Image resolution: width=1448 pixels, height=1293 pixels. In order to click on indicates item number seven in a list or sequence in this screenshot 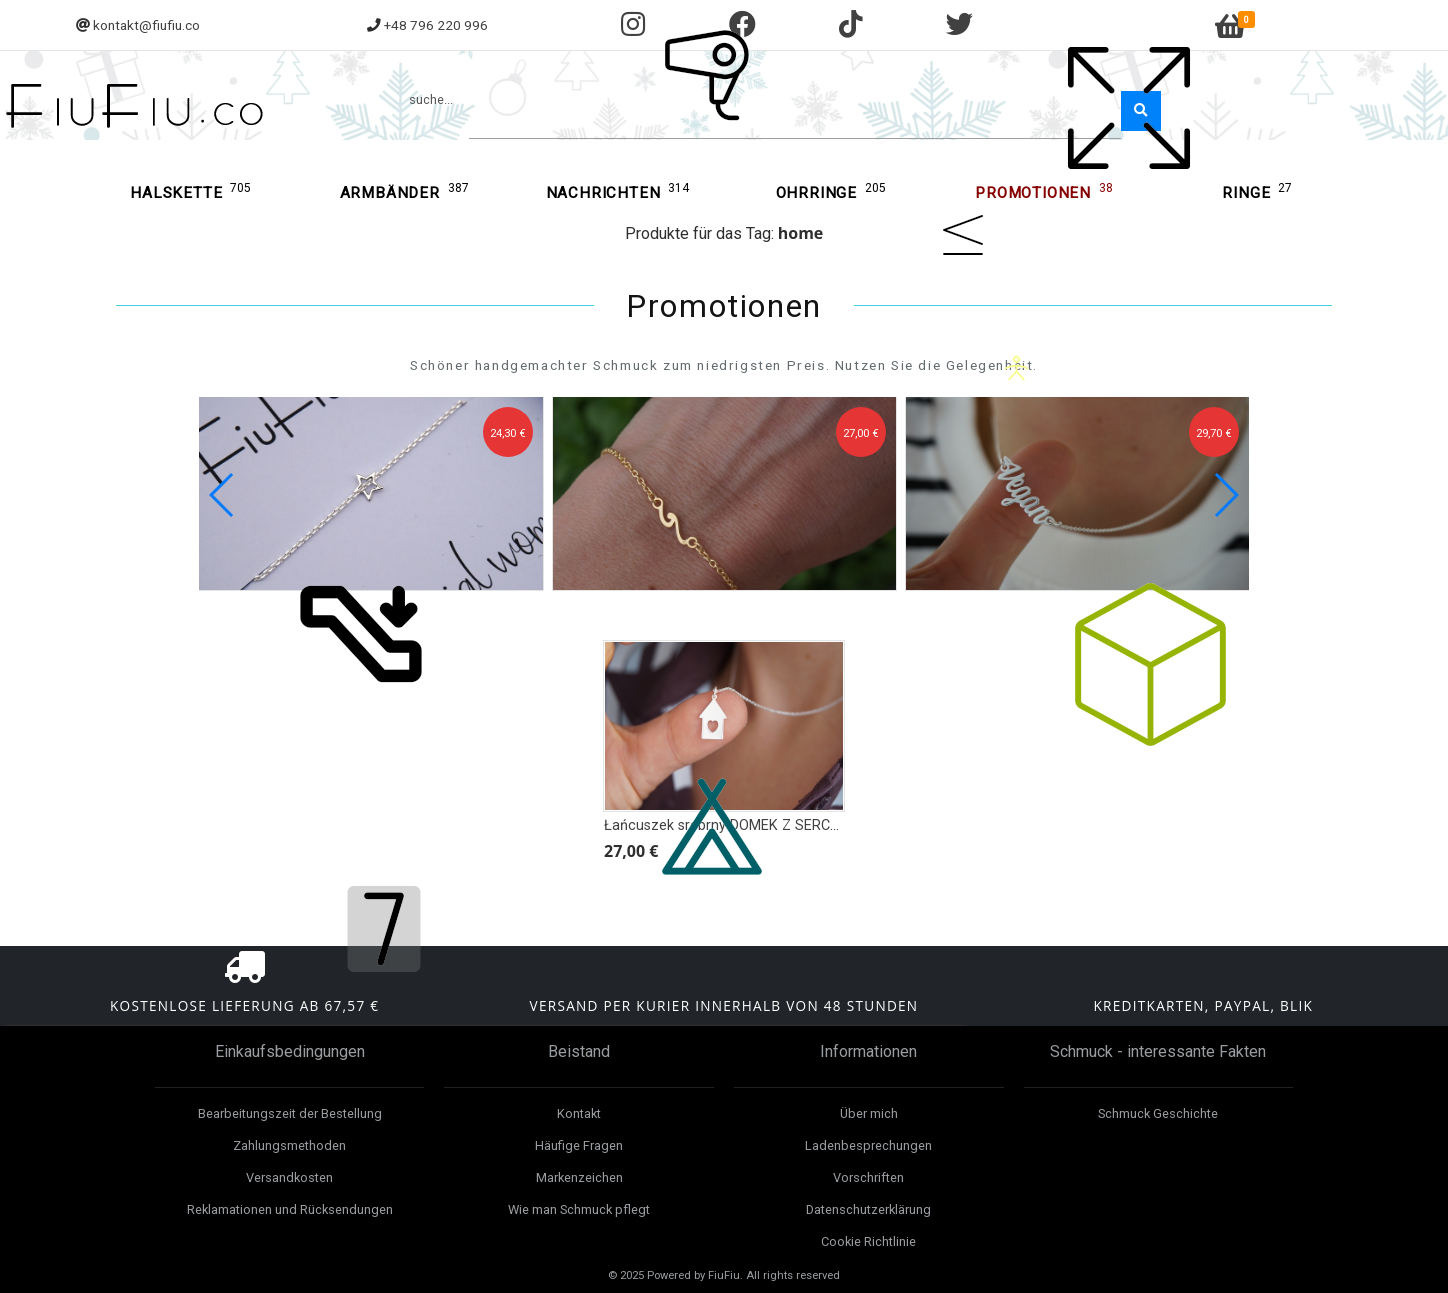, I will do `click(384, 929)`.